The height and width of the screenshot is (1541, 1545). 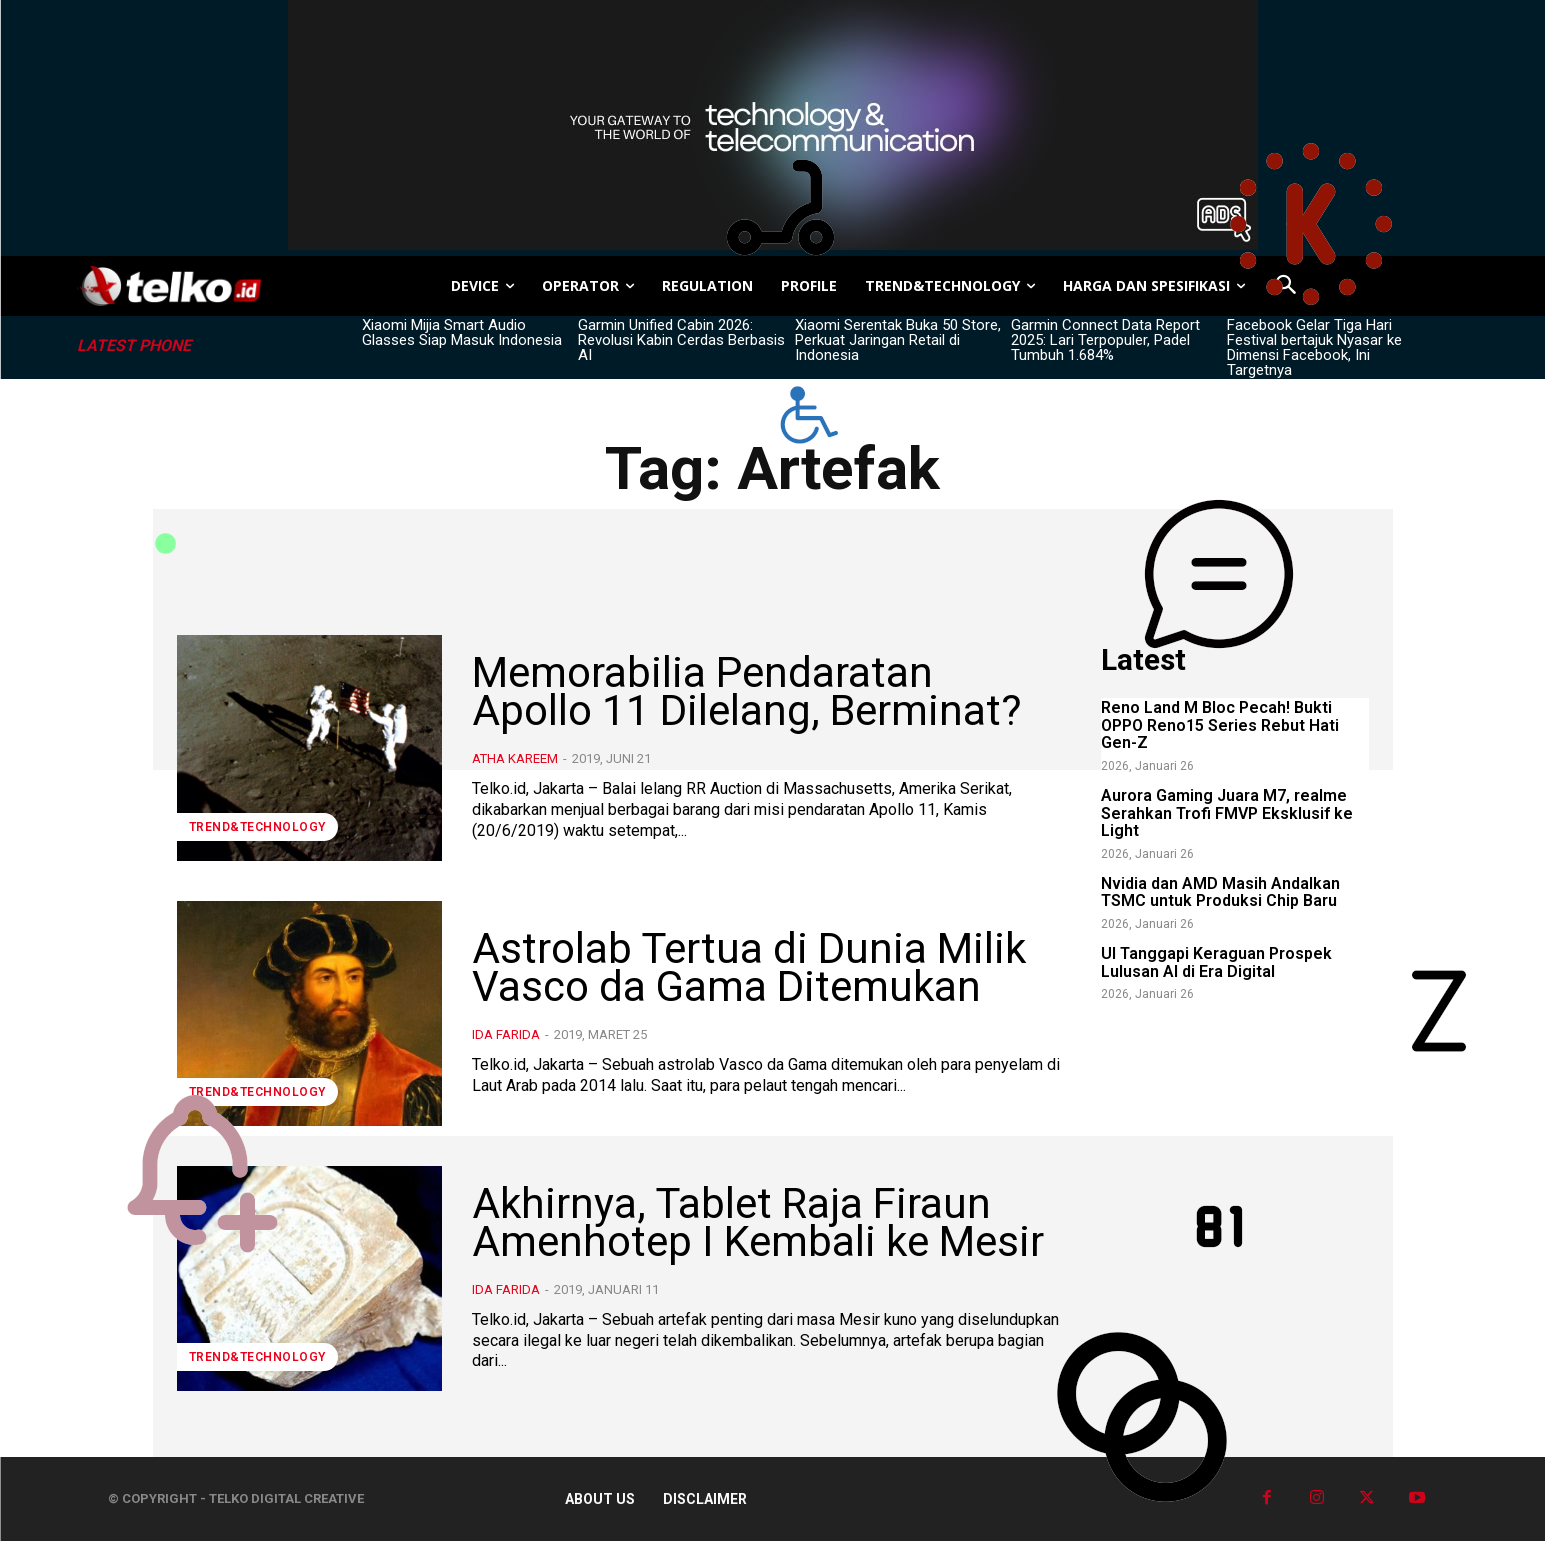 What do you see at coordinates (165, 543) in the screenshot?
I see `indicates an unread notification or new item` at bounding box center [165, 543].